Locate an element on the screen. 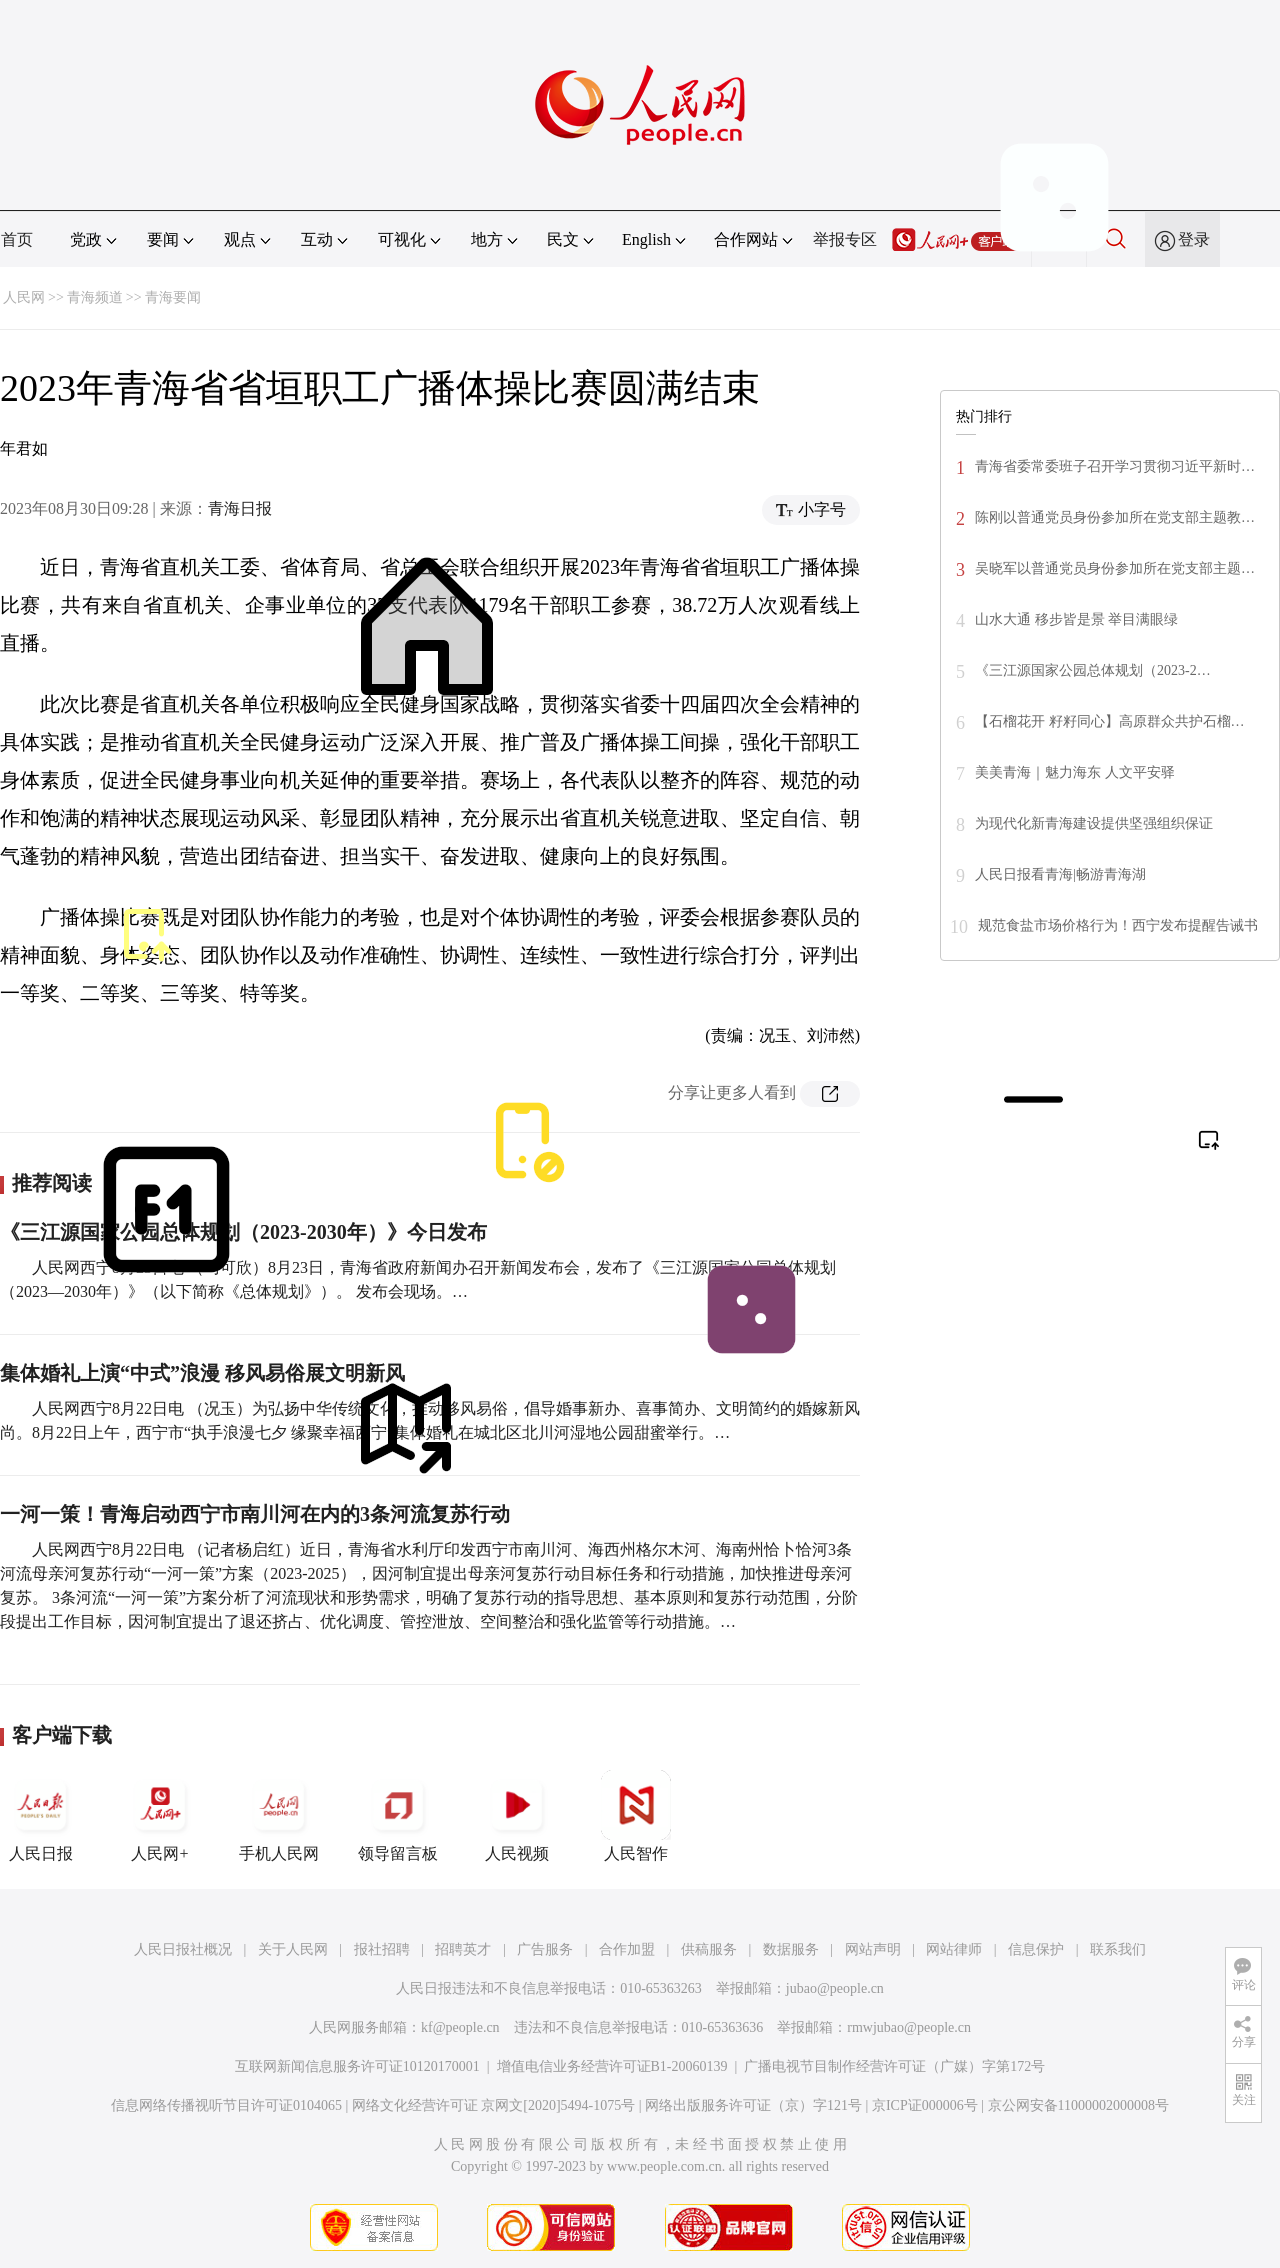 The height and width of the screenshot is (2268, 1280). share your current location is located at coordinates (406, 1424).